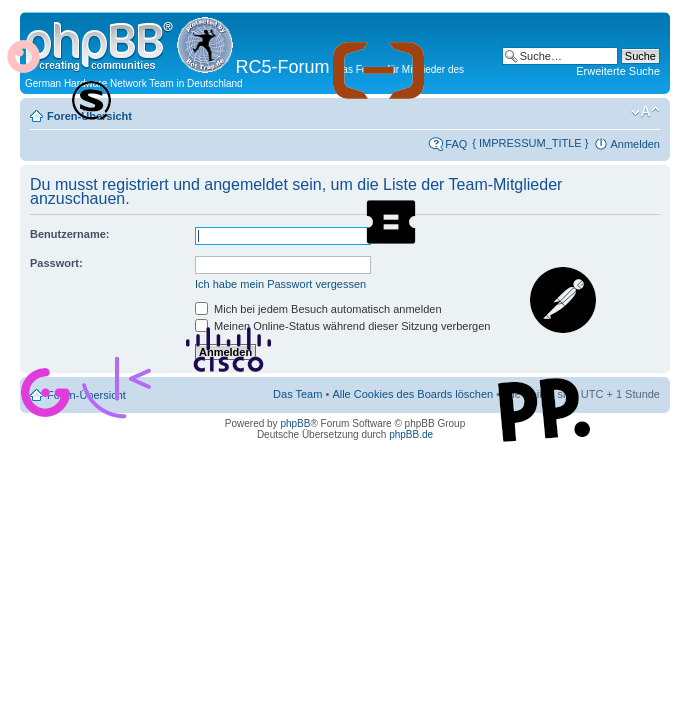 The height and width of the screenshot is (727, 690). Describe the element at coordinates (45, 392) in the screenshot. I see `gridsome framework logo` at that location.